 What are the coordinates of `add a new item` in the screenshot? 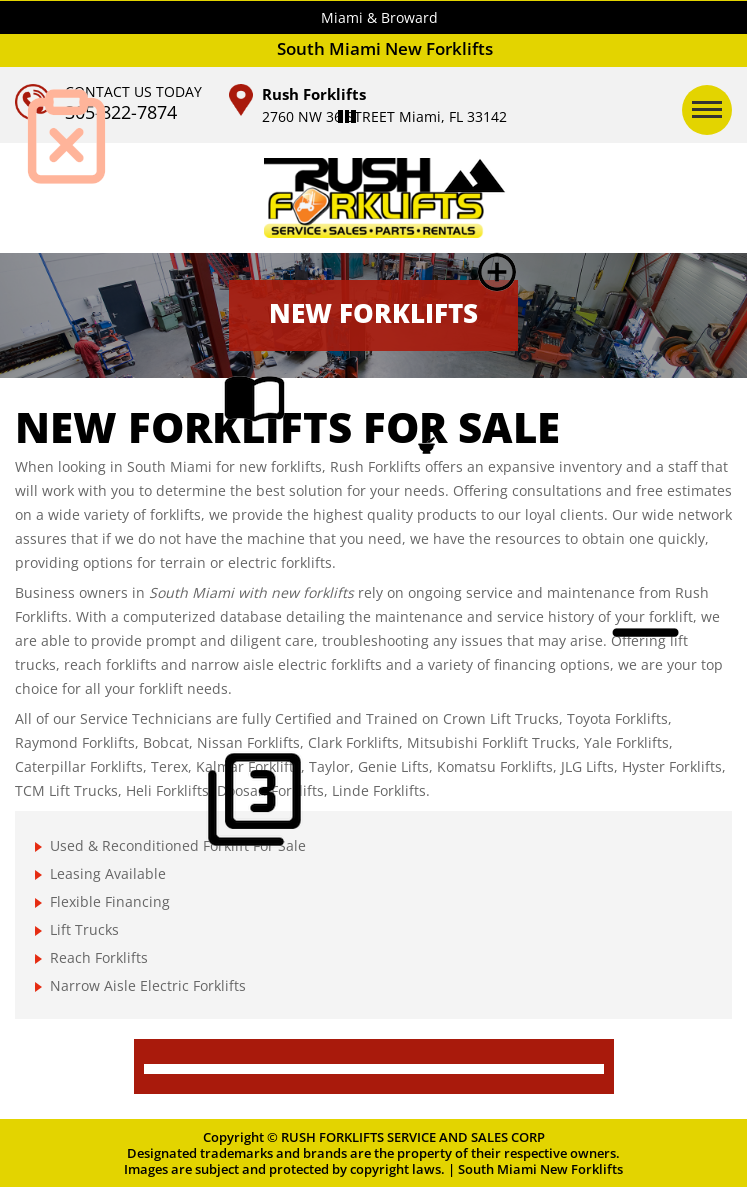 It's located at (497, 272).